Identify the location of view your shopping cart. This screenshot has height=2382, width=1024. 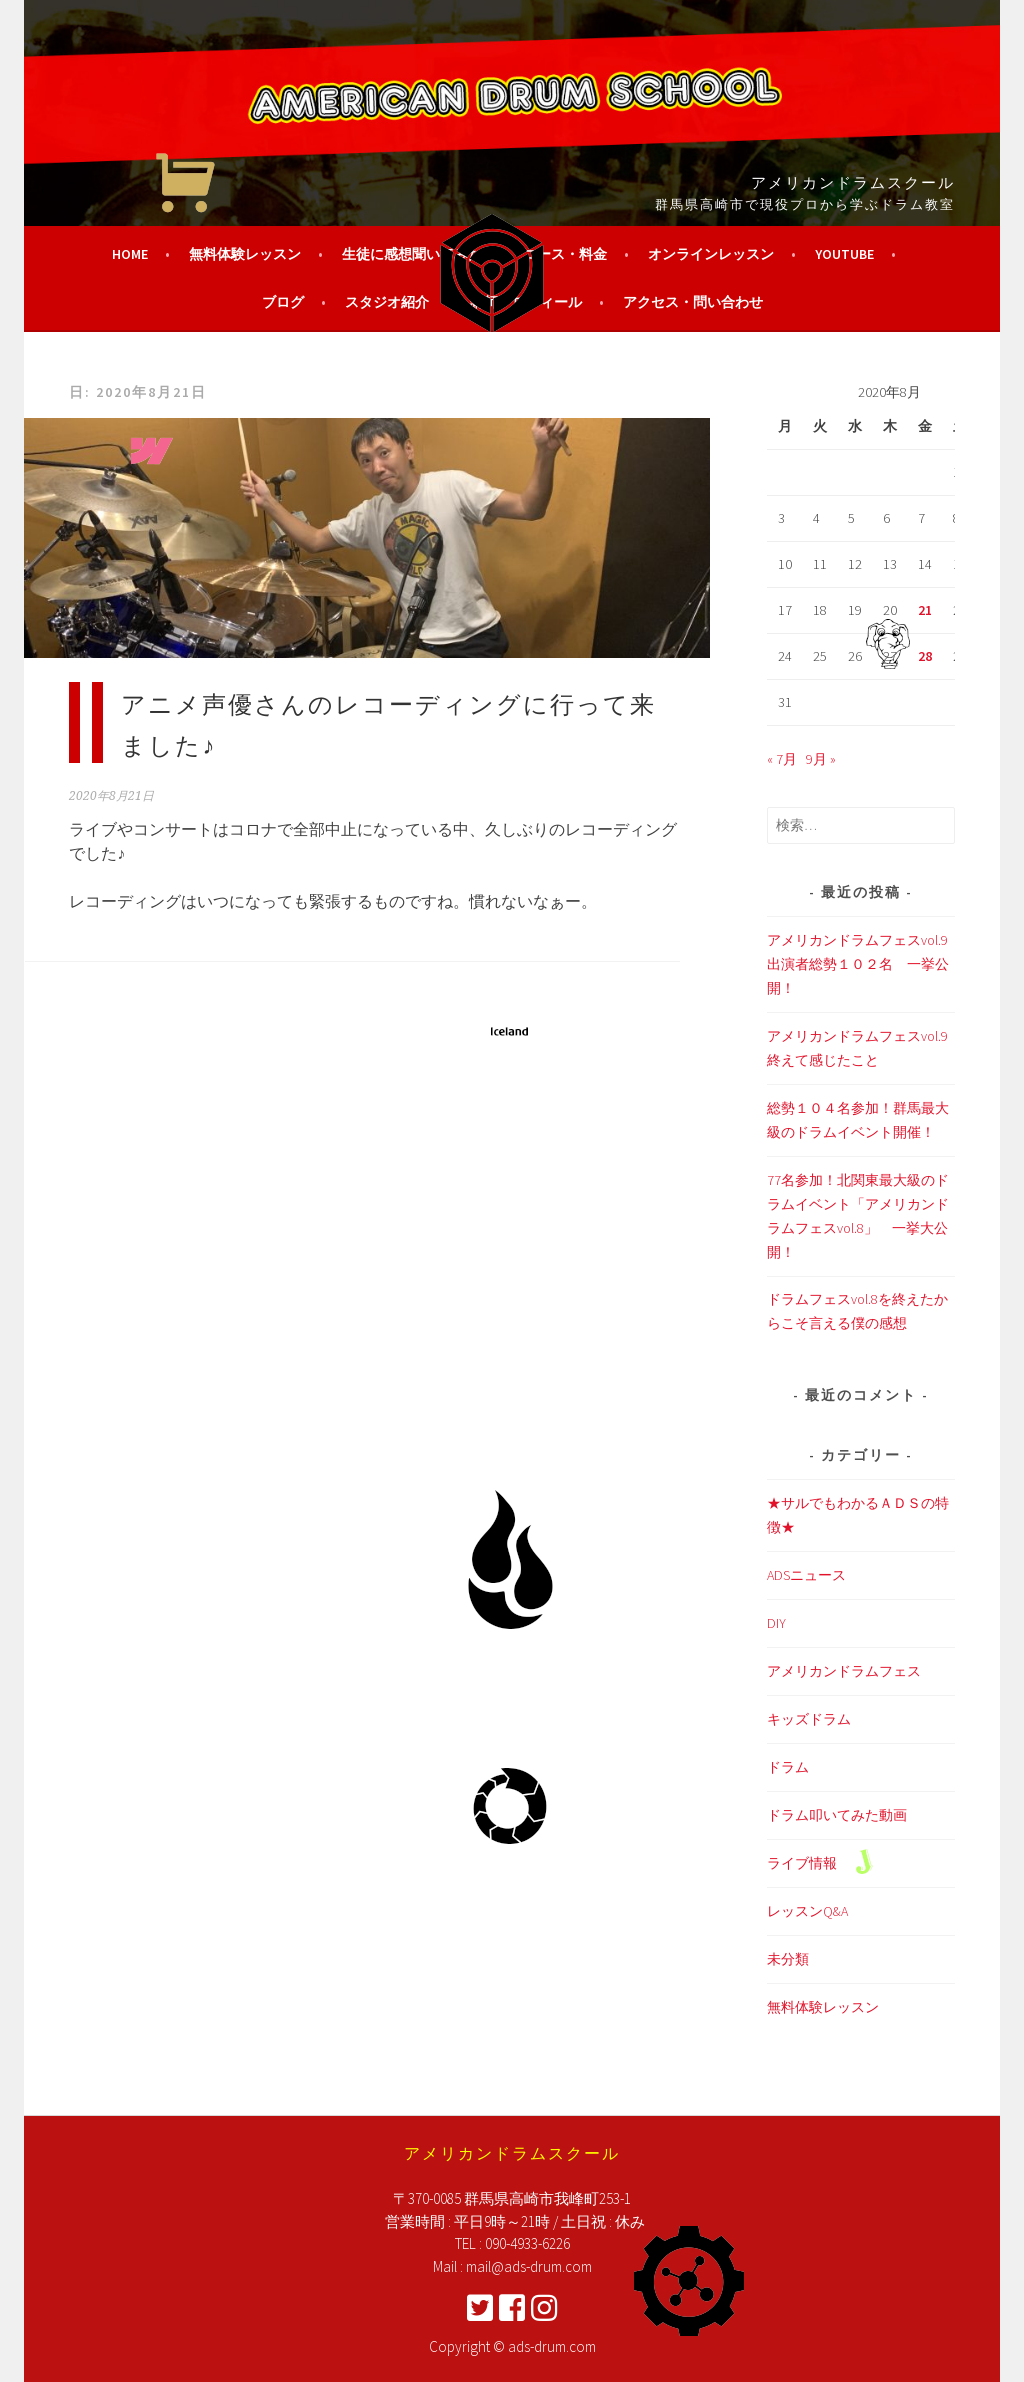
(184, 181).